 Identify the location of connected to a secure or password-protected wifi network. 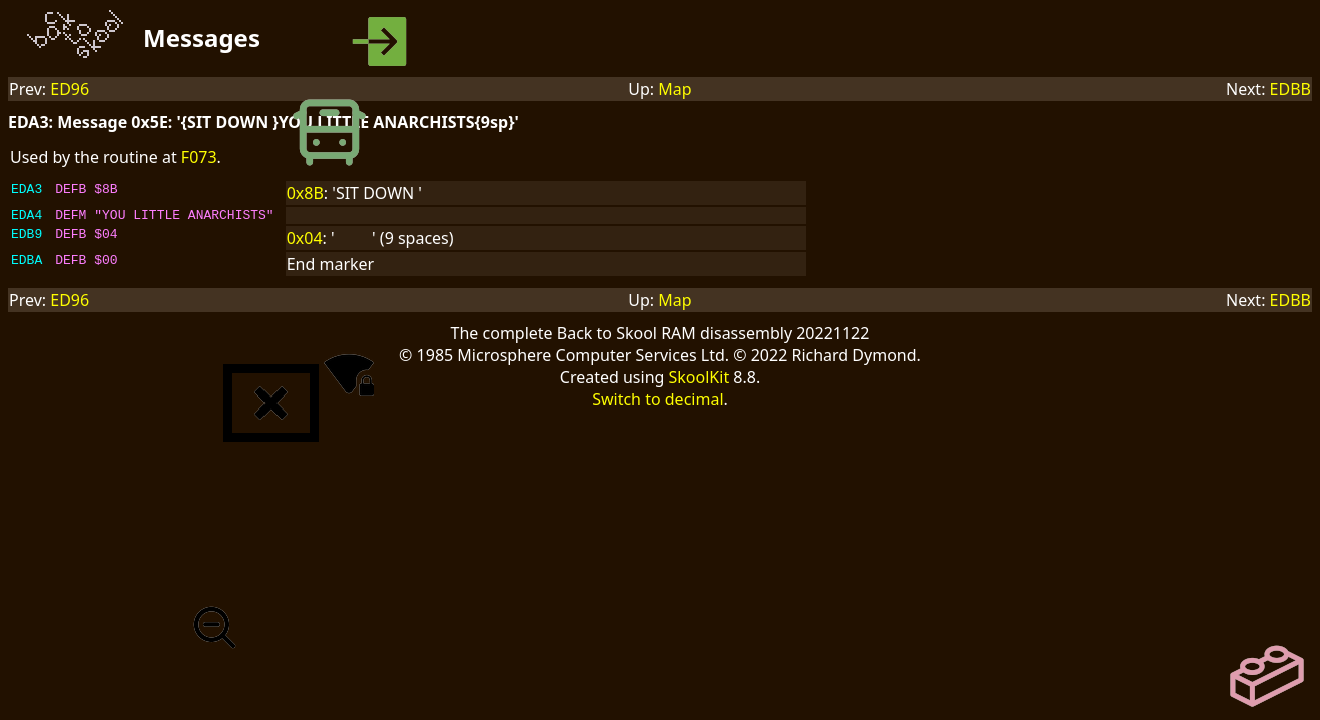
(349, 375).